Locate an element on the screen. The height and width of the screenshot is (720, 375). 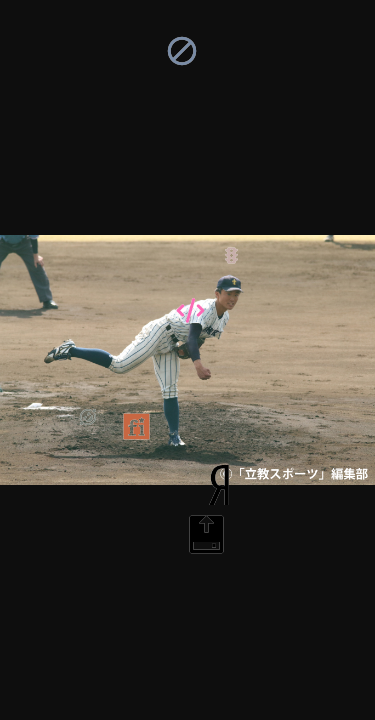
fonticons brand logo is located at coordinates (136, 426).